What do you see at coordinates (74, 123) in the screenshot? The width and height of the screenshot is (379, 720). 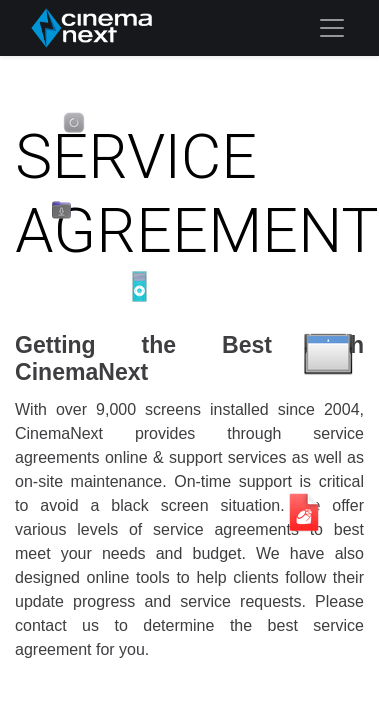 I see `access startup screen or boot settings` at bounding box center [74, 123].